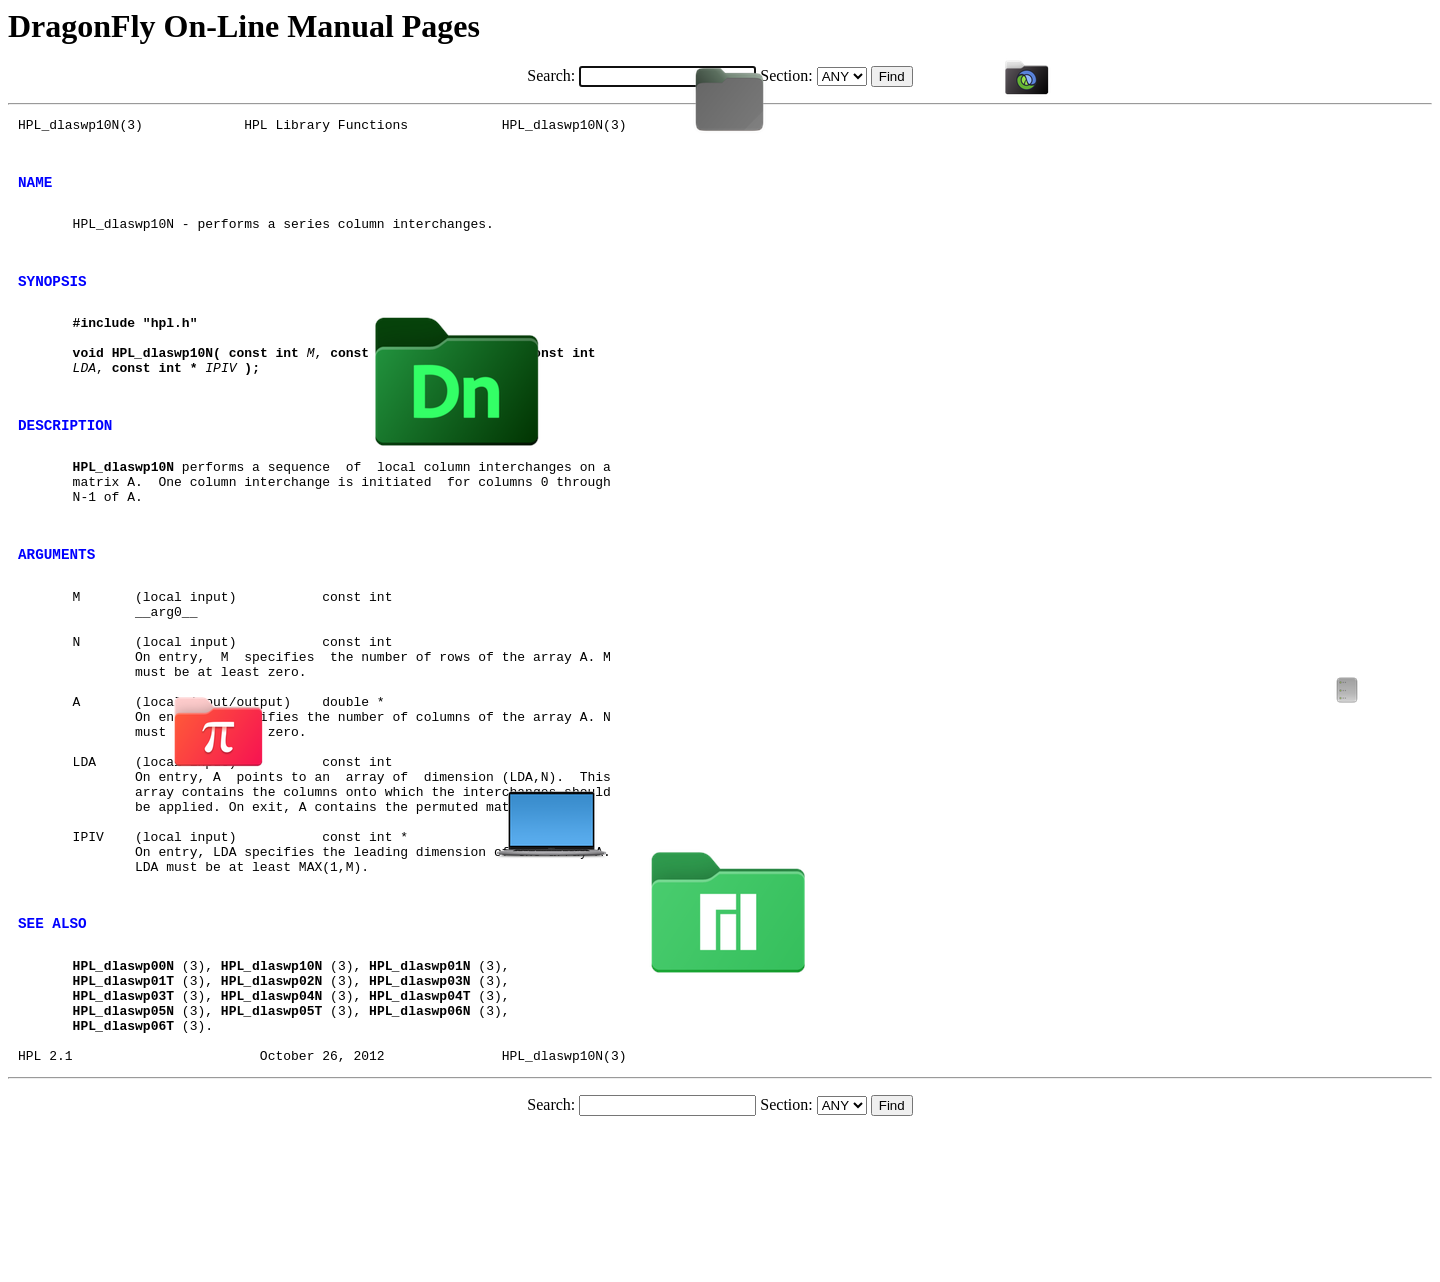 This screenshot has height=1282, width=1440. I want to click on access network server settings, so click(1347, 690).